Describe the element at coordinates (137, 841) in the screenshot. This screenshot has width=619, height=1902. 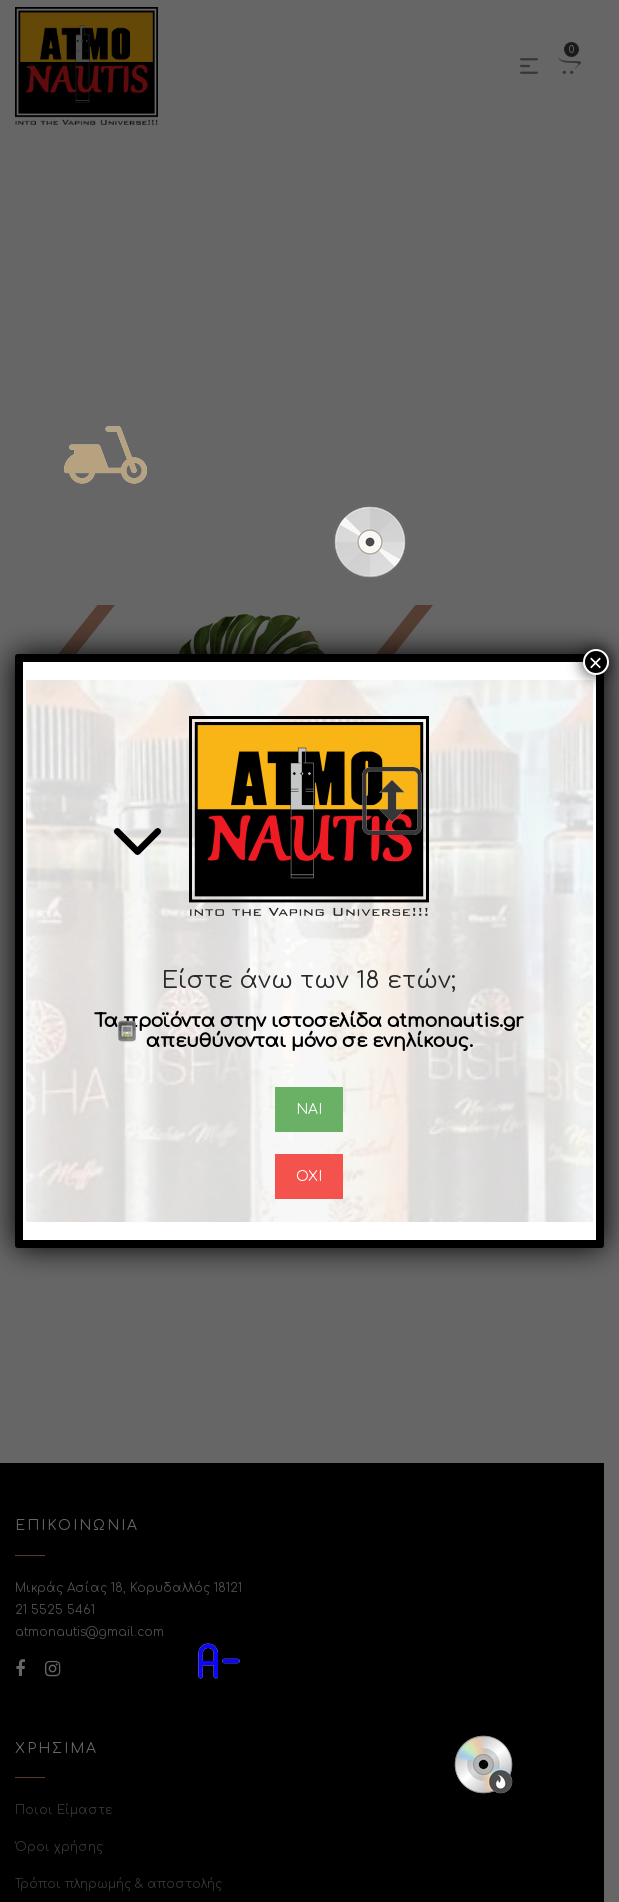
I see `expand a dropdown menu or section` at that location.